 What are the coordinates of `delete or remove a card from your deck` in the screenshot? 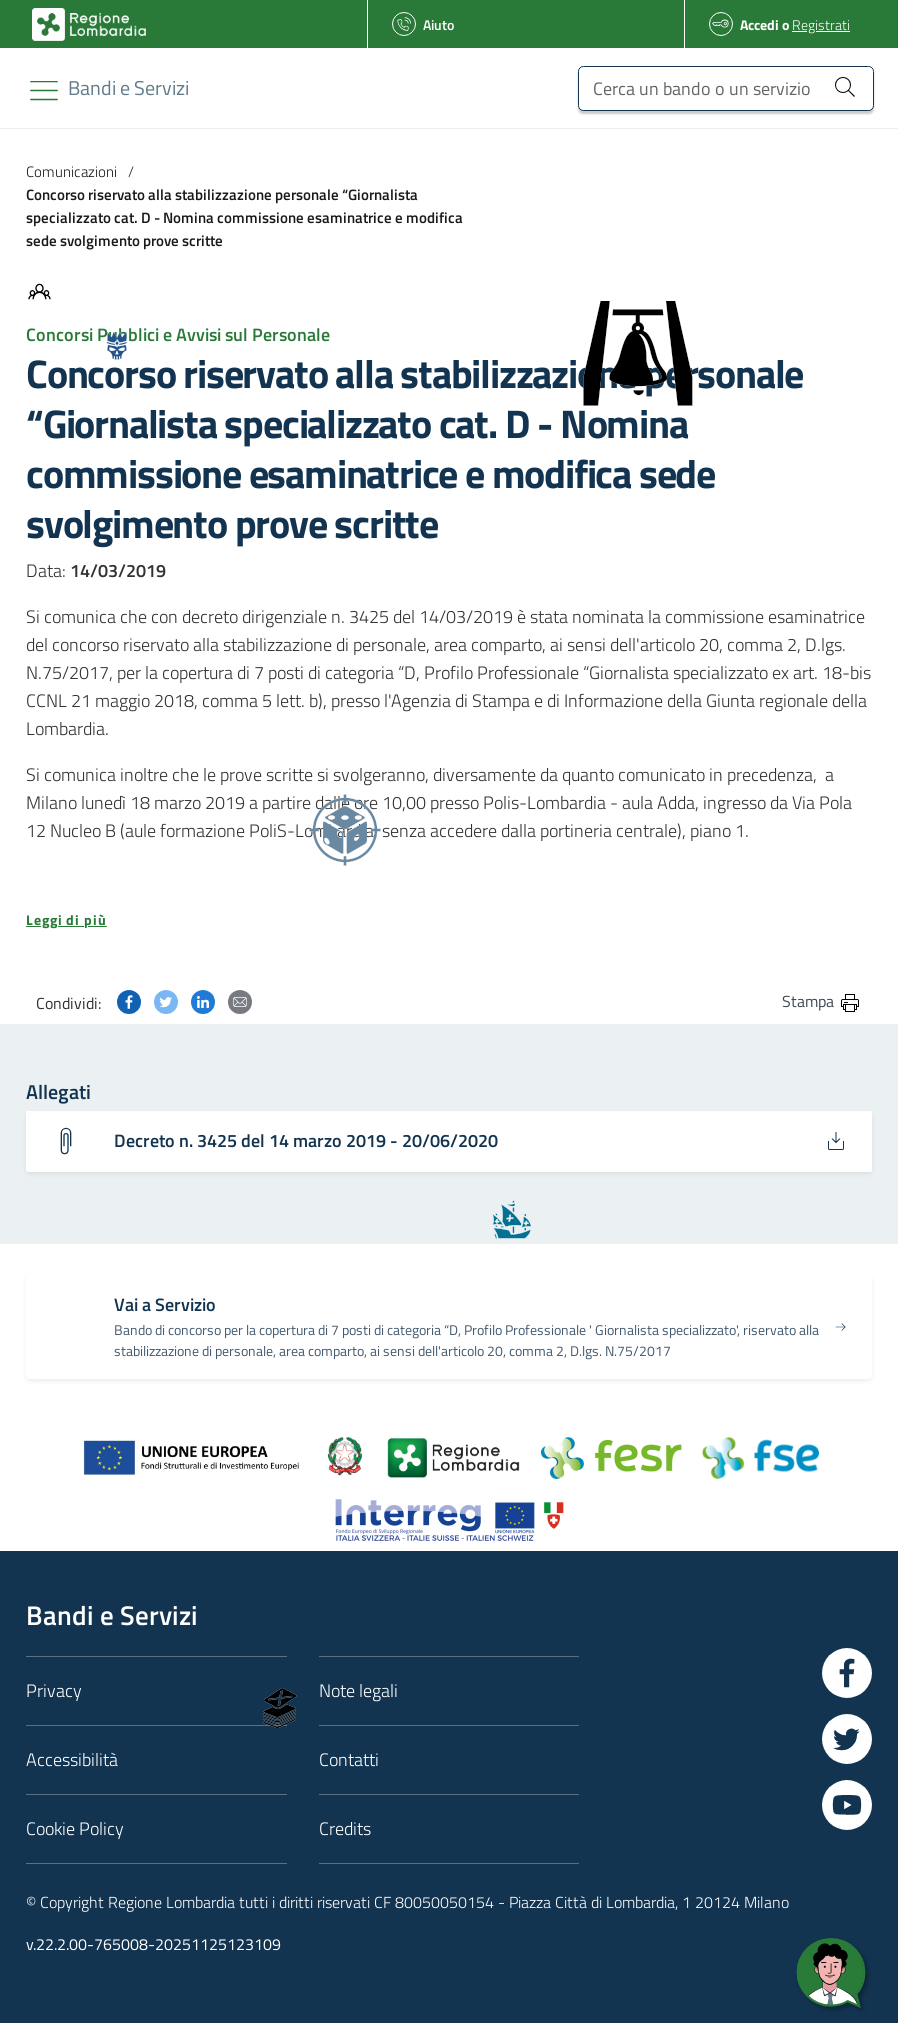 It's located at (280, 1706).